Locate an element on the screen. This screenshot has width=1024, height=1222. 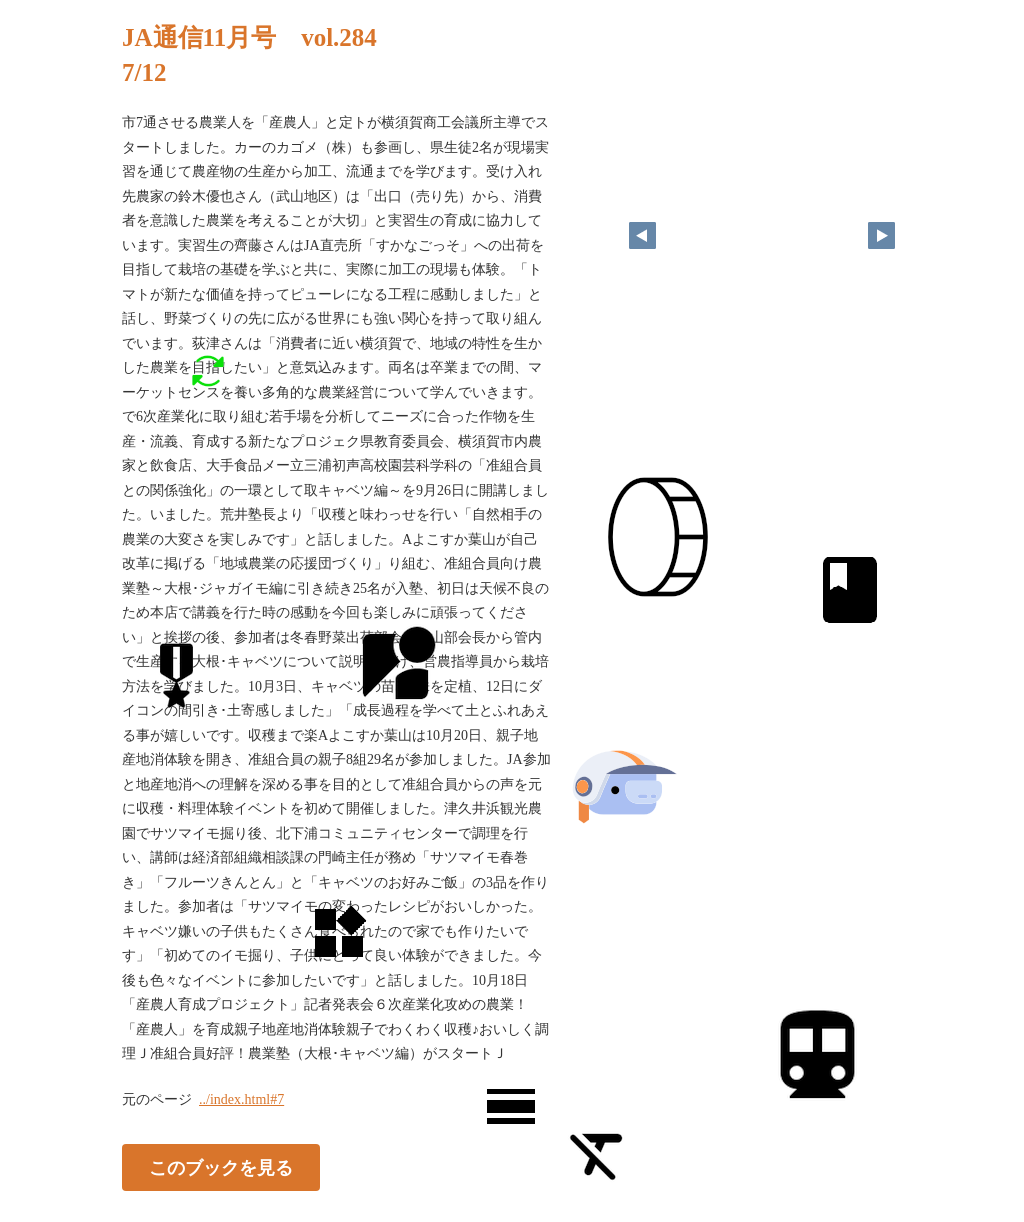
view achievements or awards is located at coordinates (176, 676).